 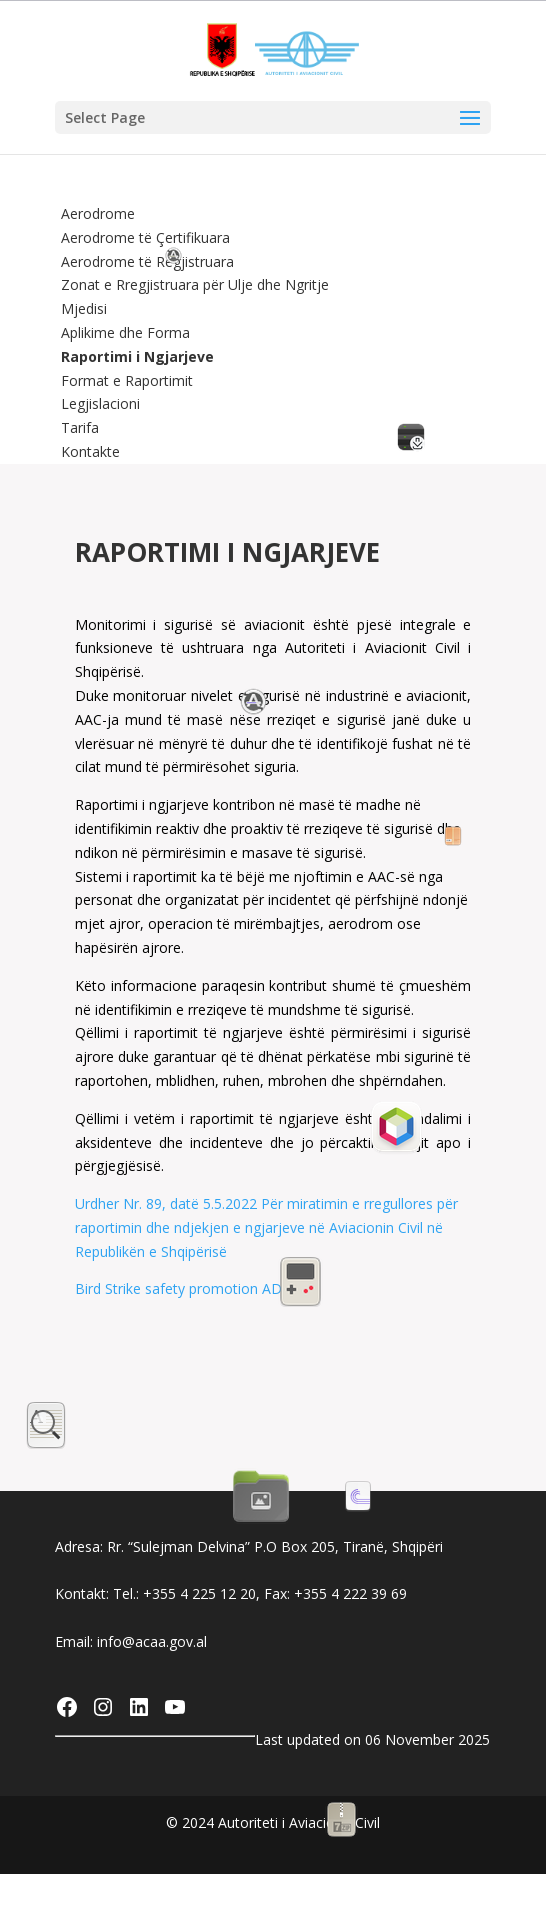 What do you see at coordinates (396, 1126) in the screenshot?
I see `open NetBeans IDE` at bounding box center [396, 1126].